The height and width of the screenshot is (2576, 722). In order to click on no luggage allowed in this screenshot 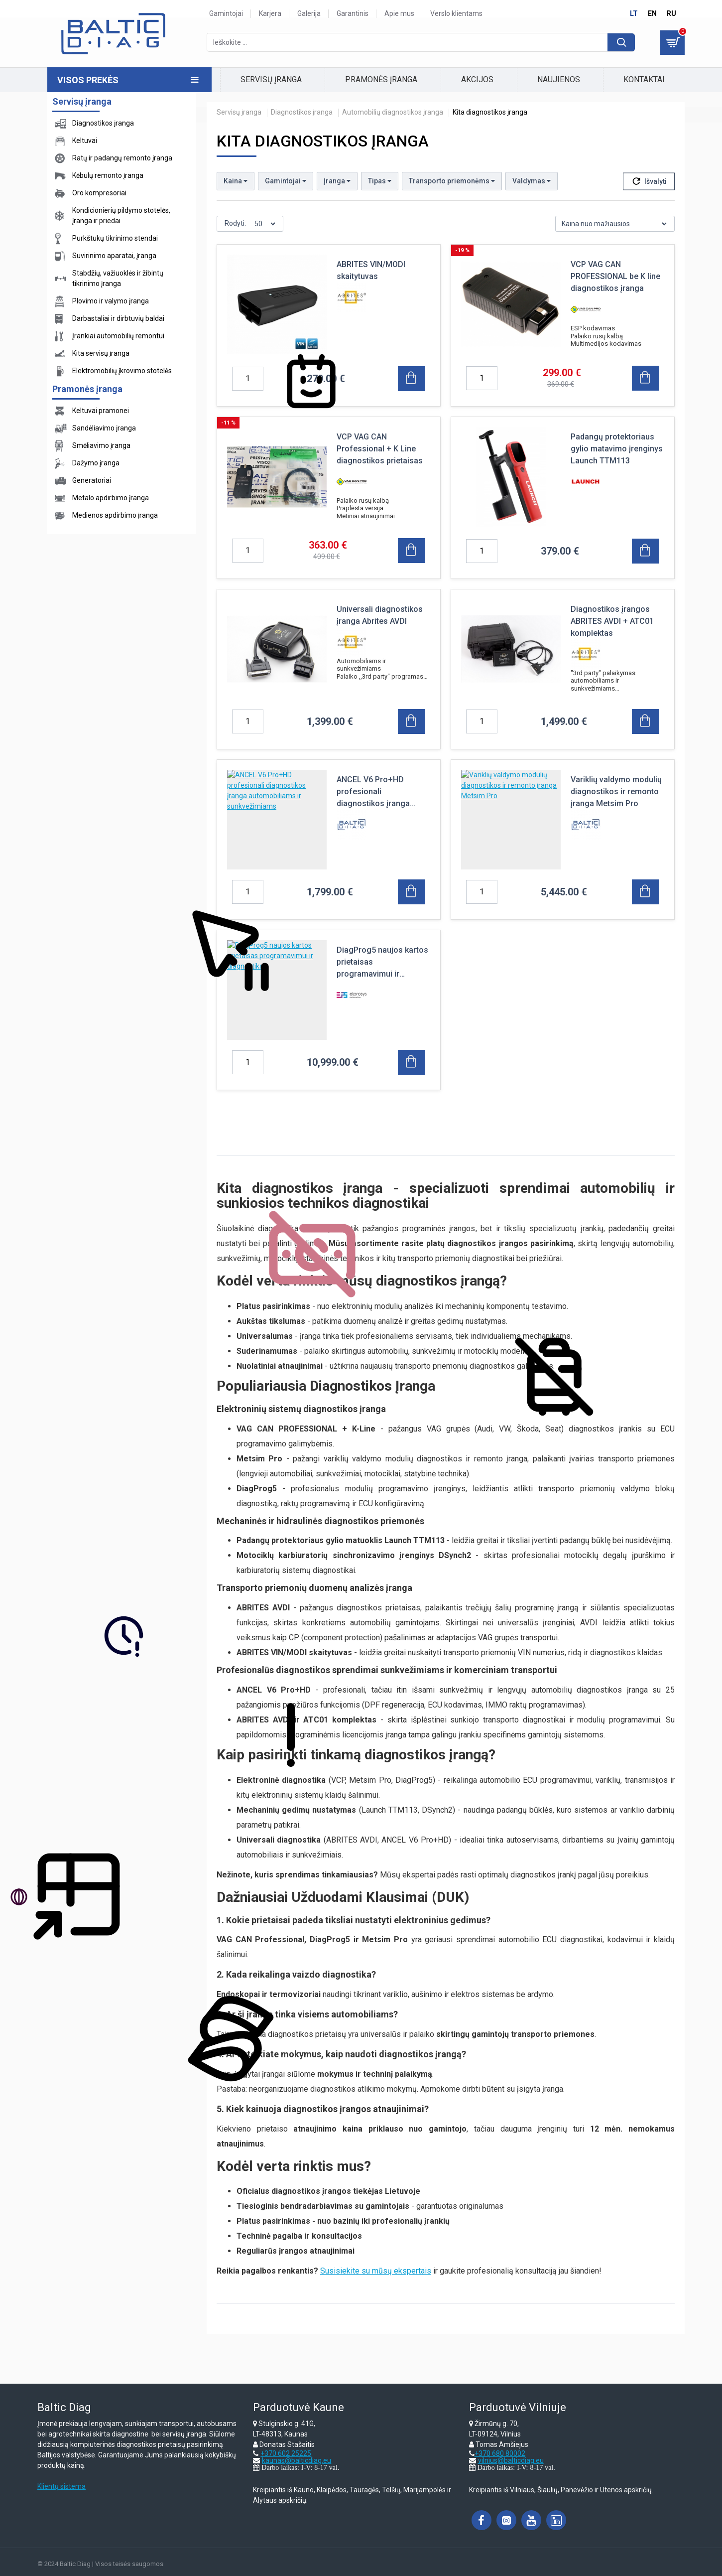, I will do `click(554, 1377)`.